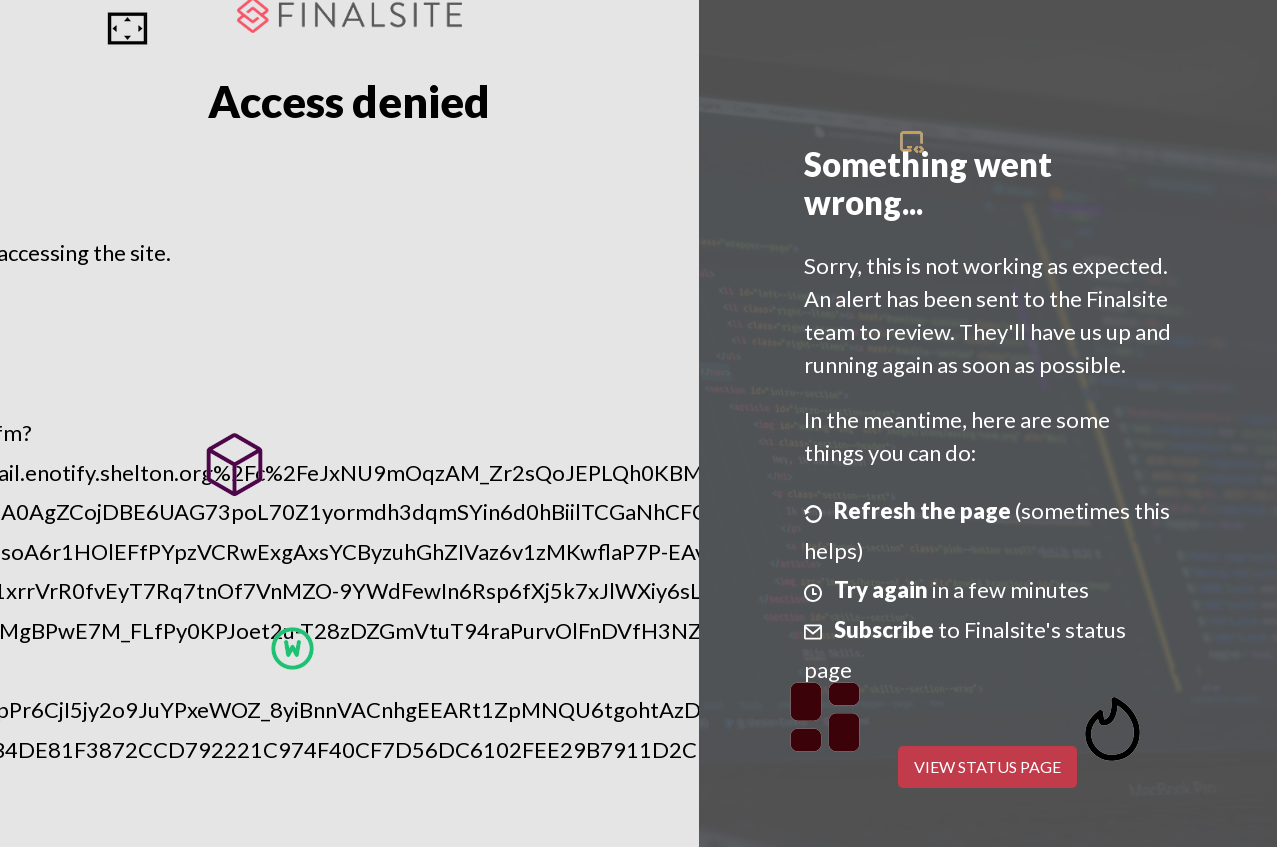 This screenshot has height=847, width=1277. Describe the element at coordinates (1112, 730) in the screenshot. I see `open tinder dating app` at that location.